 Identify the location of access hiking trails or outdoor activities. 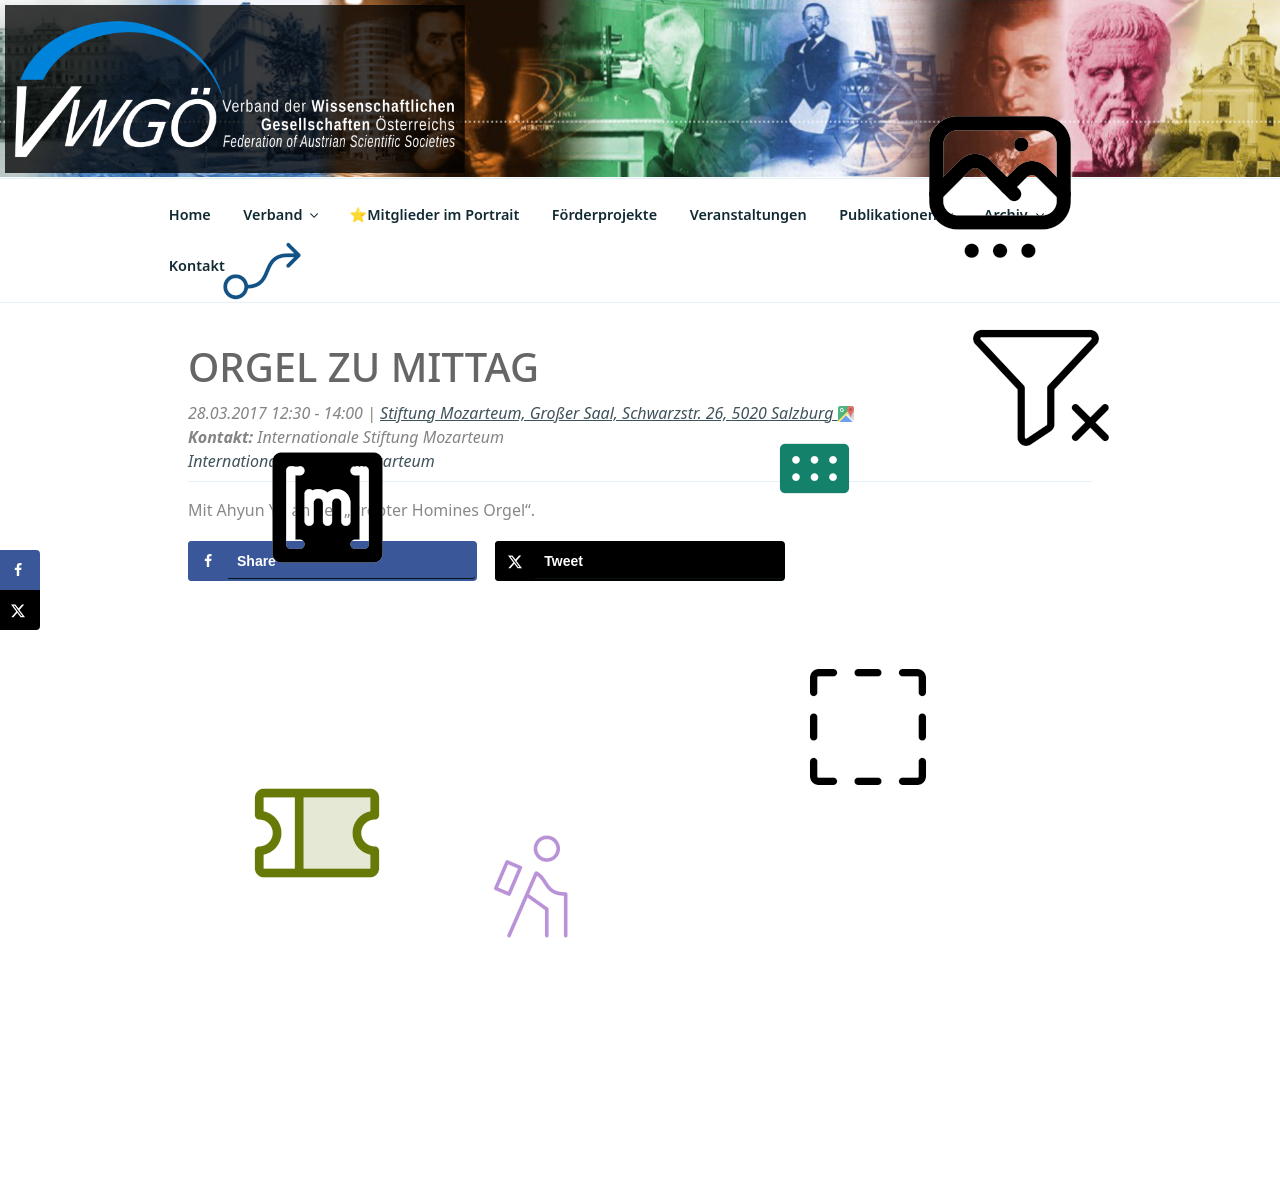
(535, 886).